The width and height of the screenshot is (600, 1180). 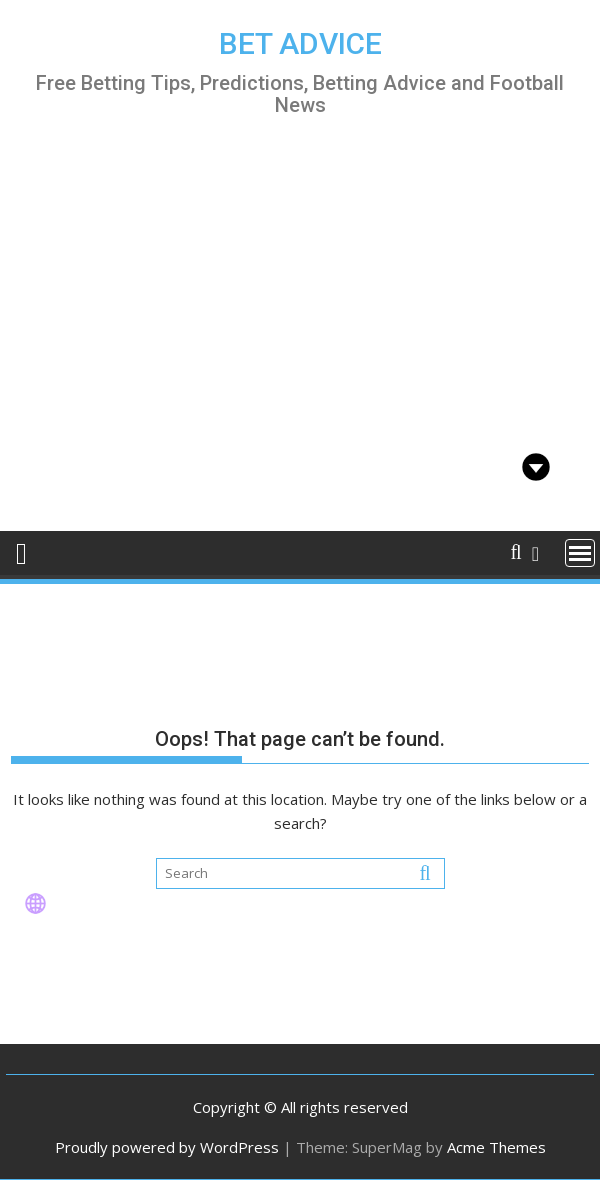 I want to click on switch to global or worldwide view, so click(x=35, y=903).